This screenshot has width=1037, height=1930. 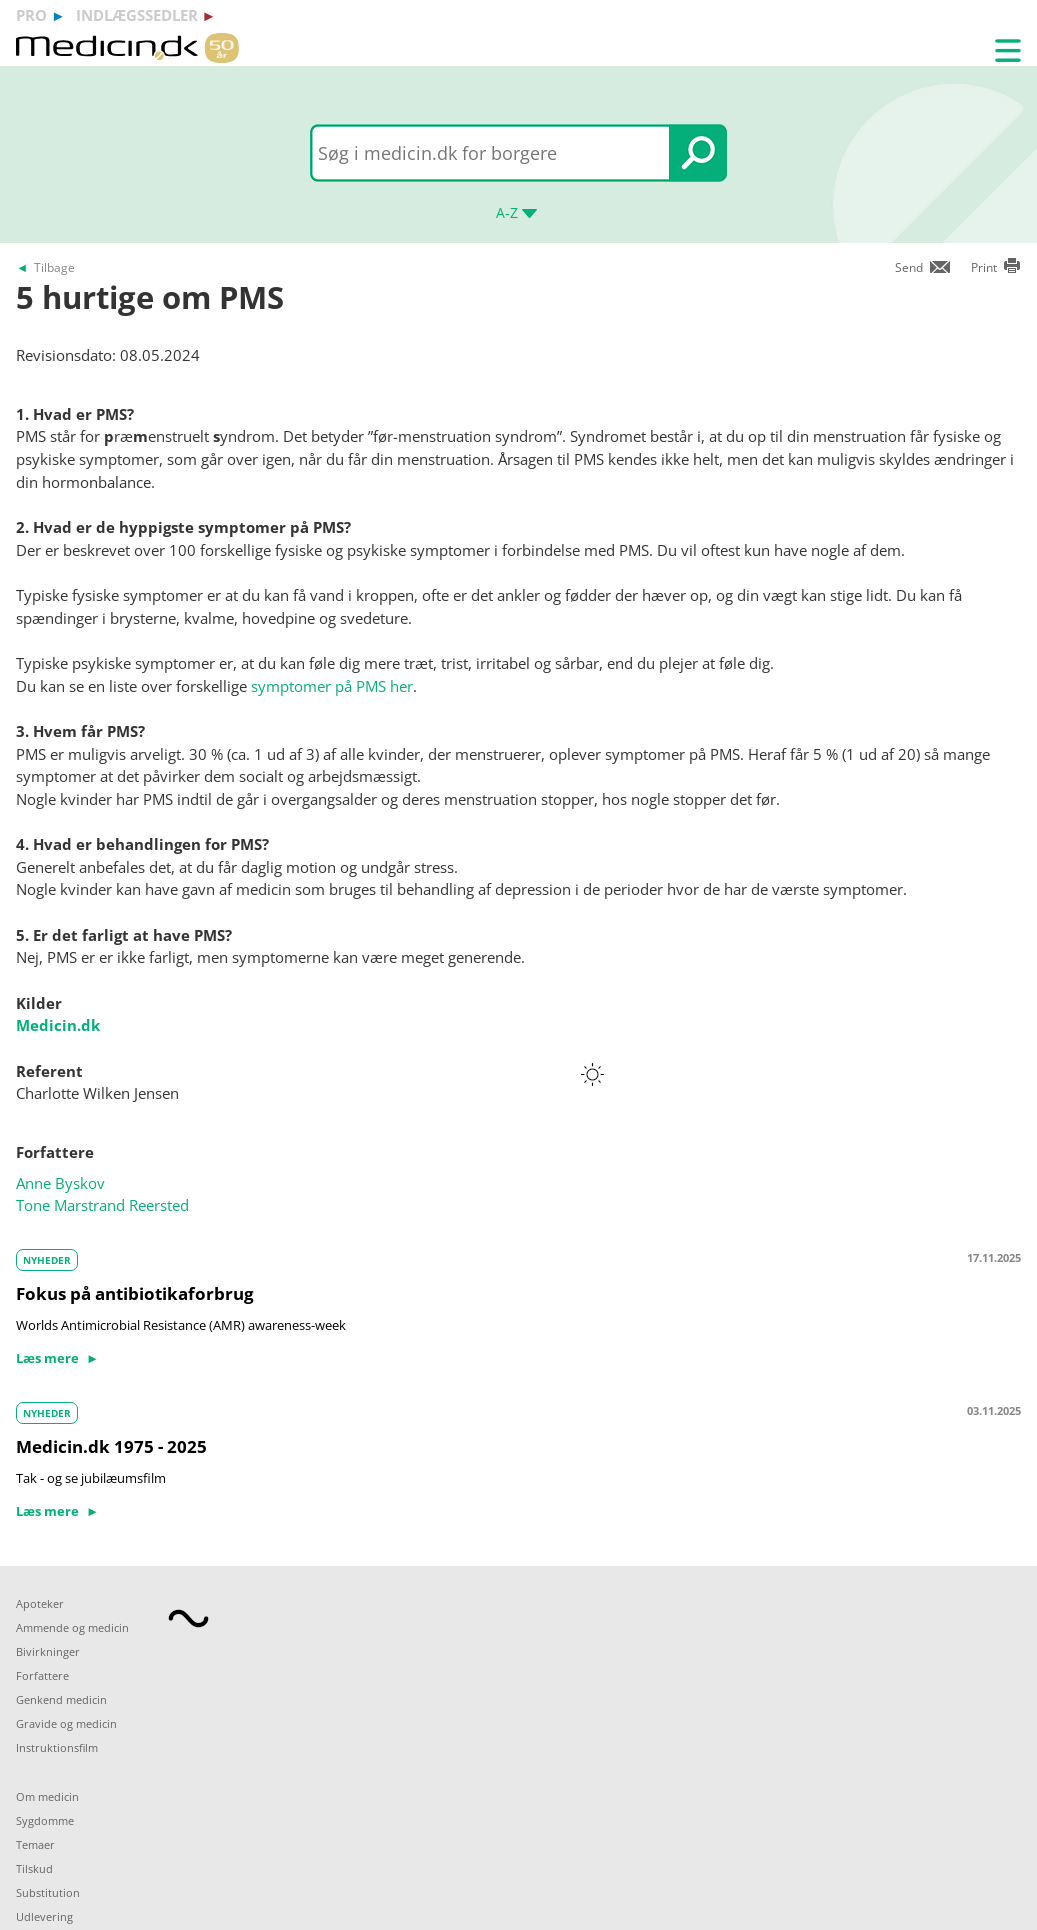 What do you see at coordinates (592, 1074) in the screenshot?
I see `toggle light mode or bright theme` at bounding box center [592, 1074].